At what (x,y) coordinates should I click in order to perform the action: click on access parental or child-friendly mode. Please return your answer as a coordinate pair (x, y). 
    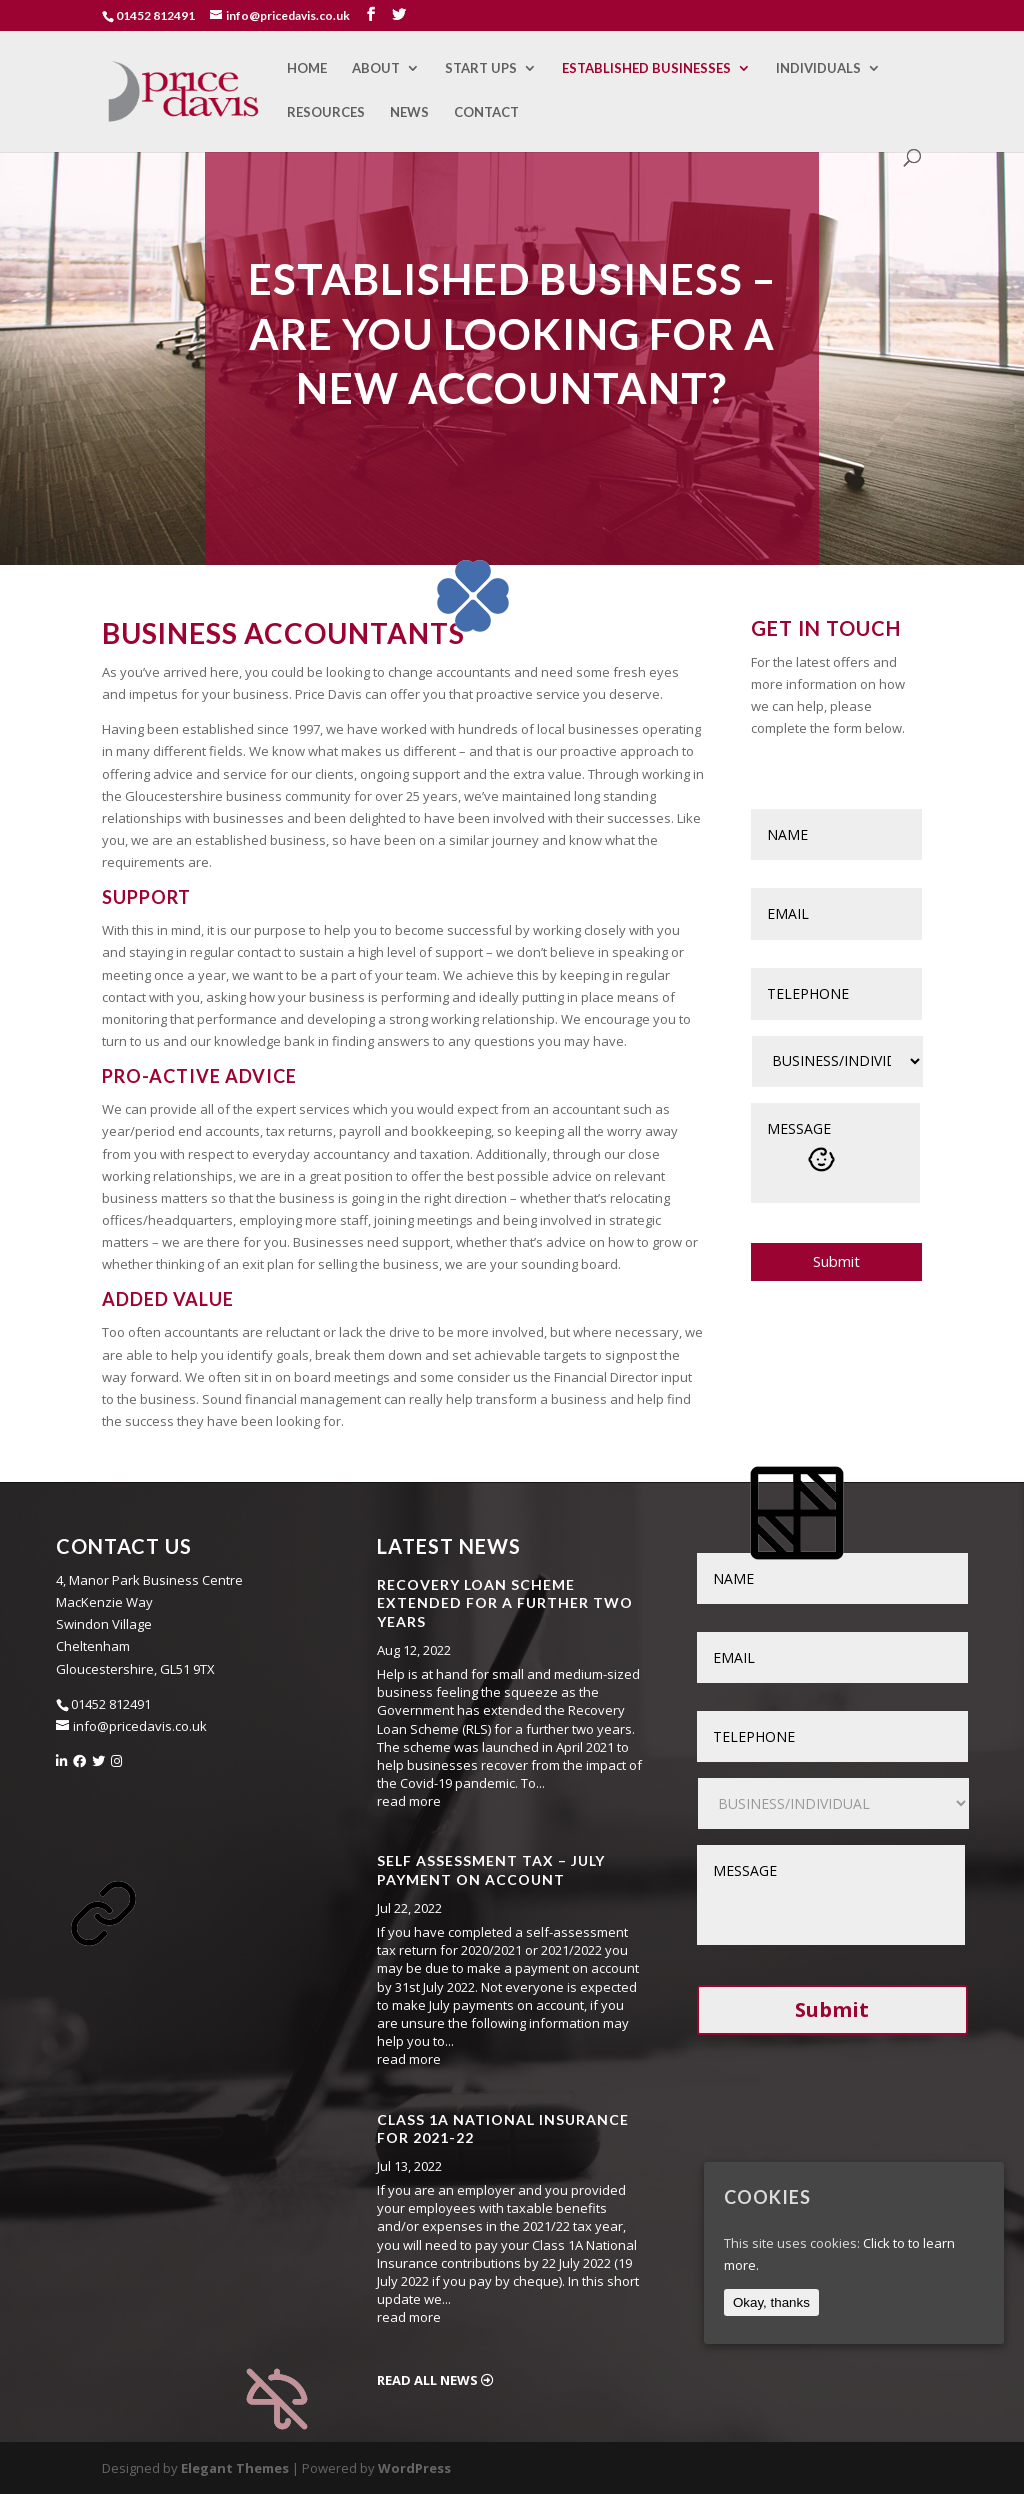
    Looking at the image, I should click on (821, 1159).